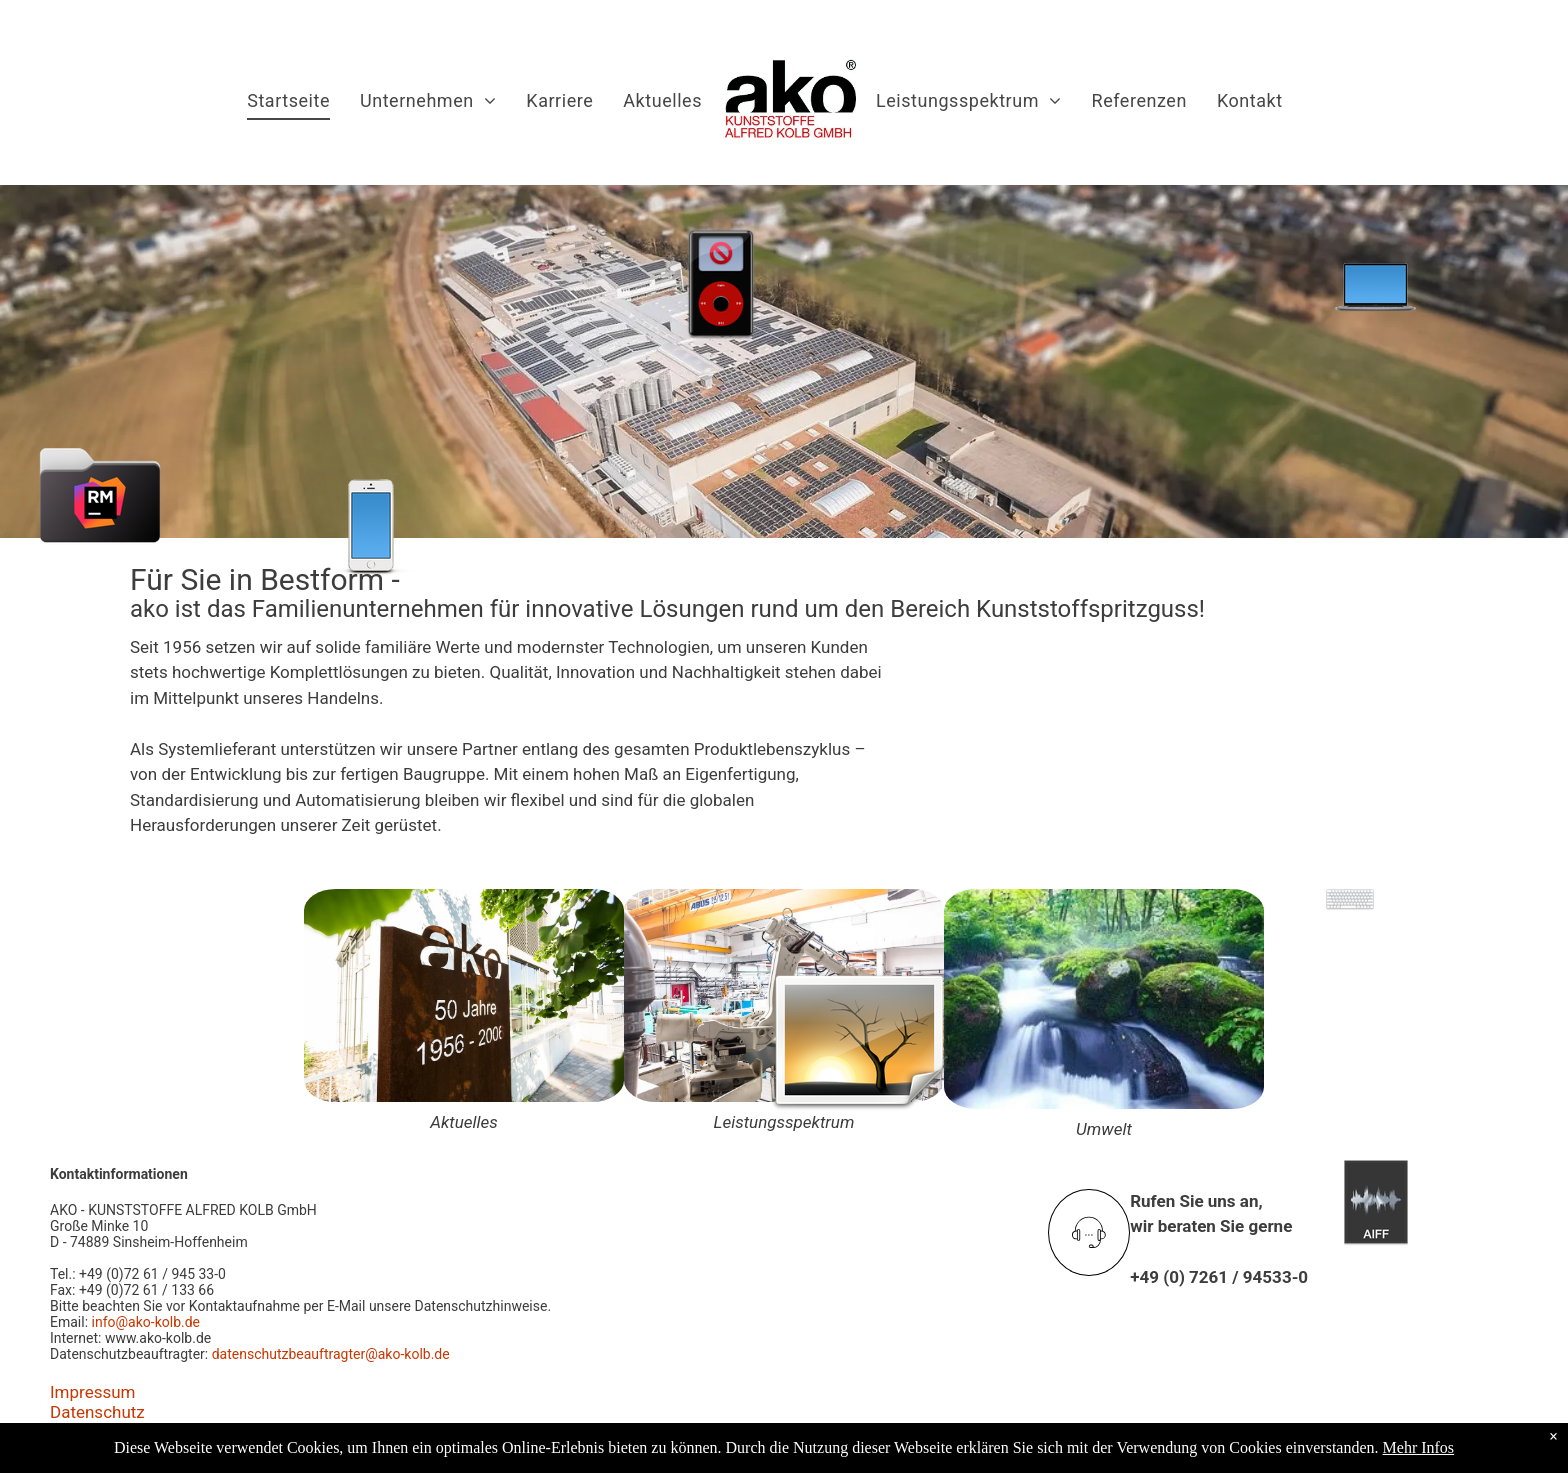  Describe the element at coordinates (859, 1044) in the screenshot. I see `indicates an image file type` at that location.